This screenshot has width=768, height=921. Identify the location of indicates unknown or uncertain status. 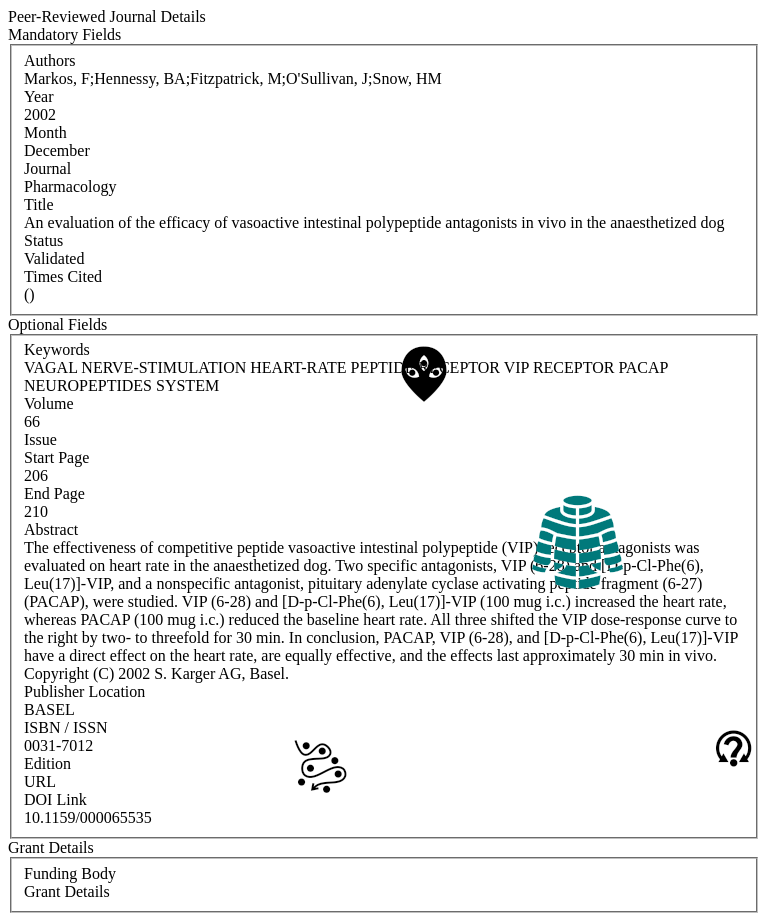
(733, 748).